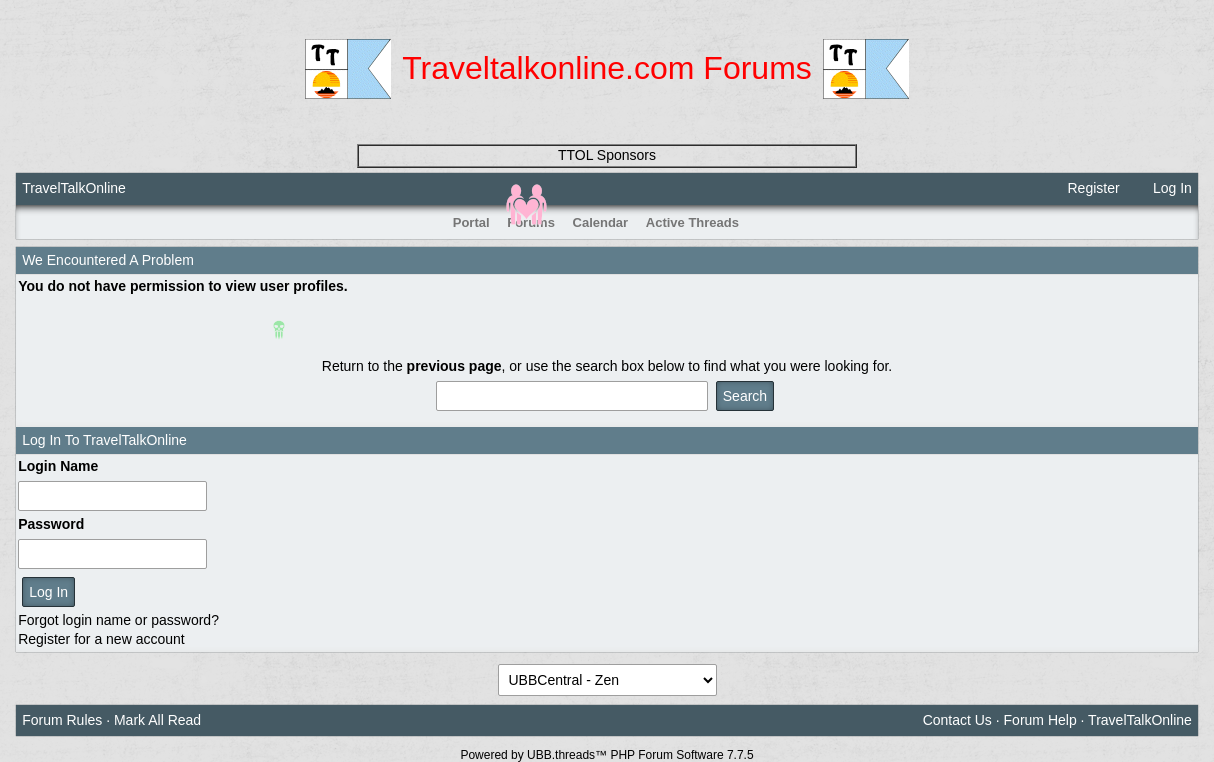 This screenshot has width=1214, height=762. I want to click on indicates danger or deadly hazard in game, so click(279, 330).